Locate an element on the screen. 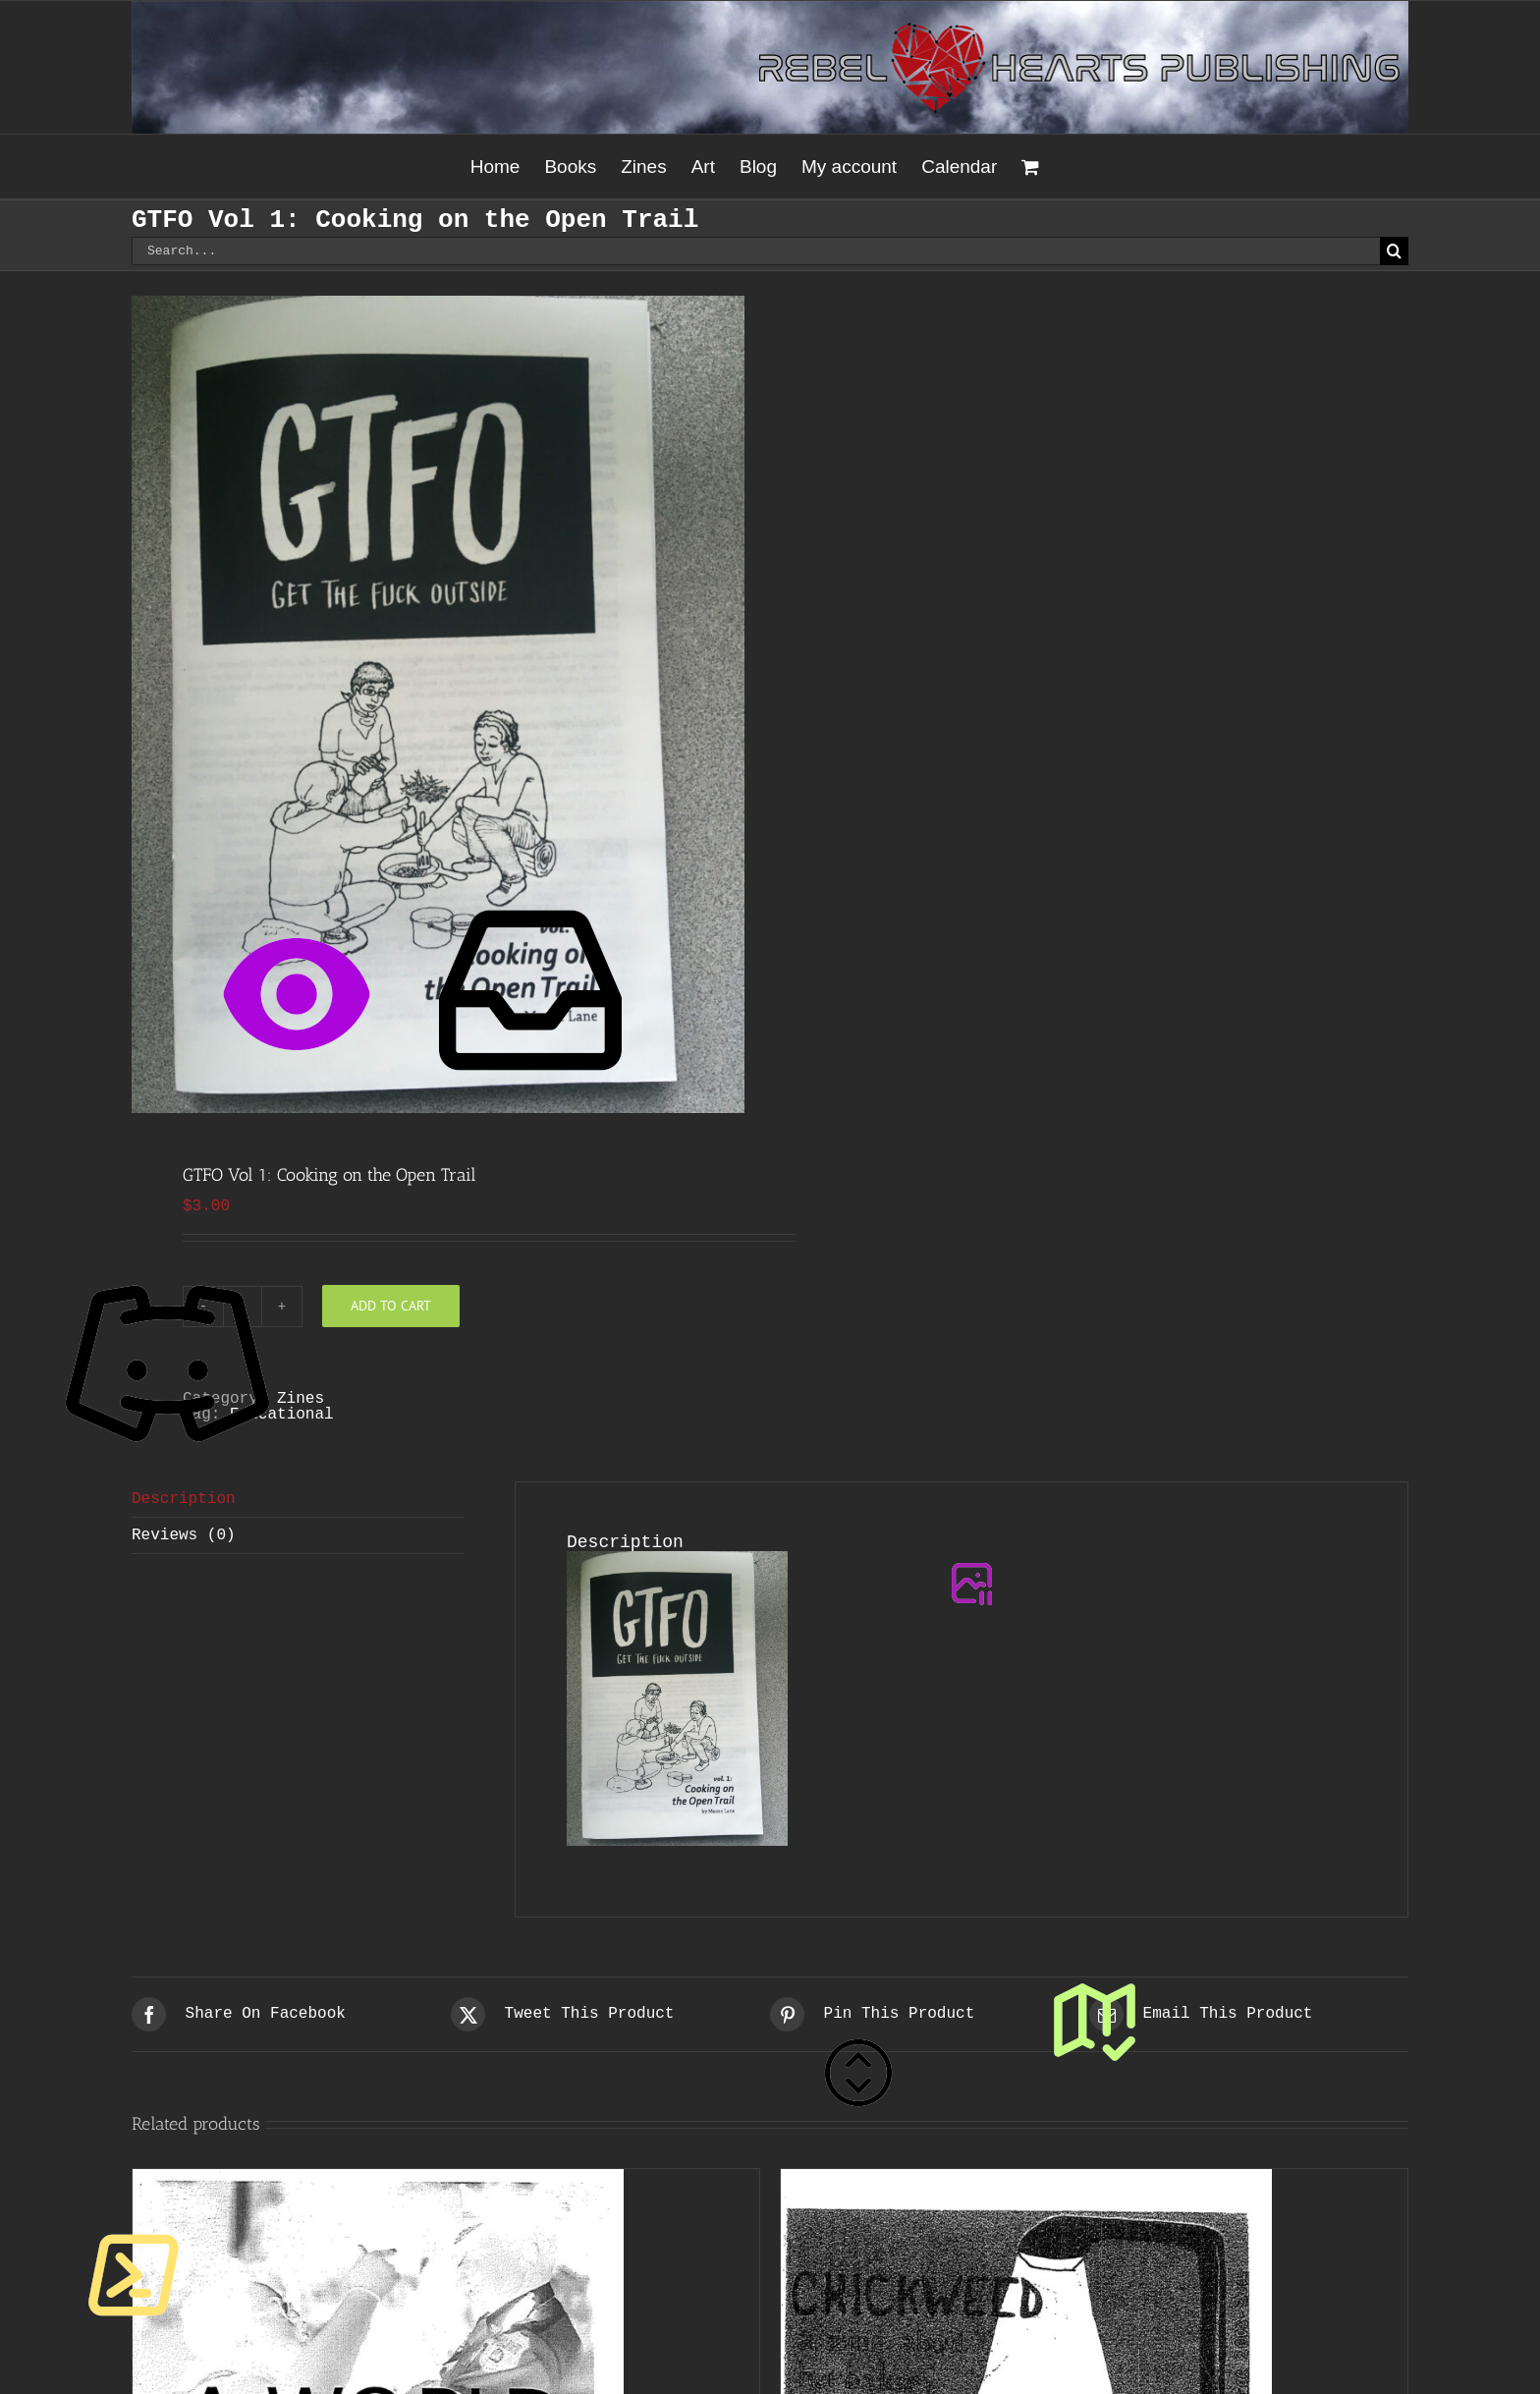 The image size is (1540, 2394). expand or collapse a section is located at coordinates (858, 2073).